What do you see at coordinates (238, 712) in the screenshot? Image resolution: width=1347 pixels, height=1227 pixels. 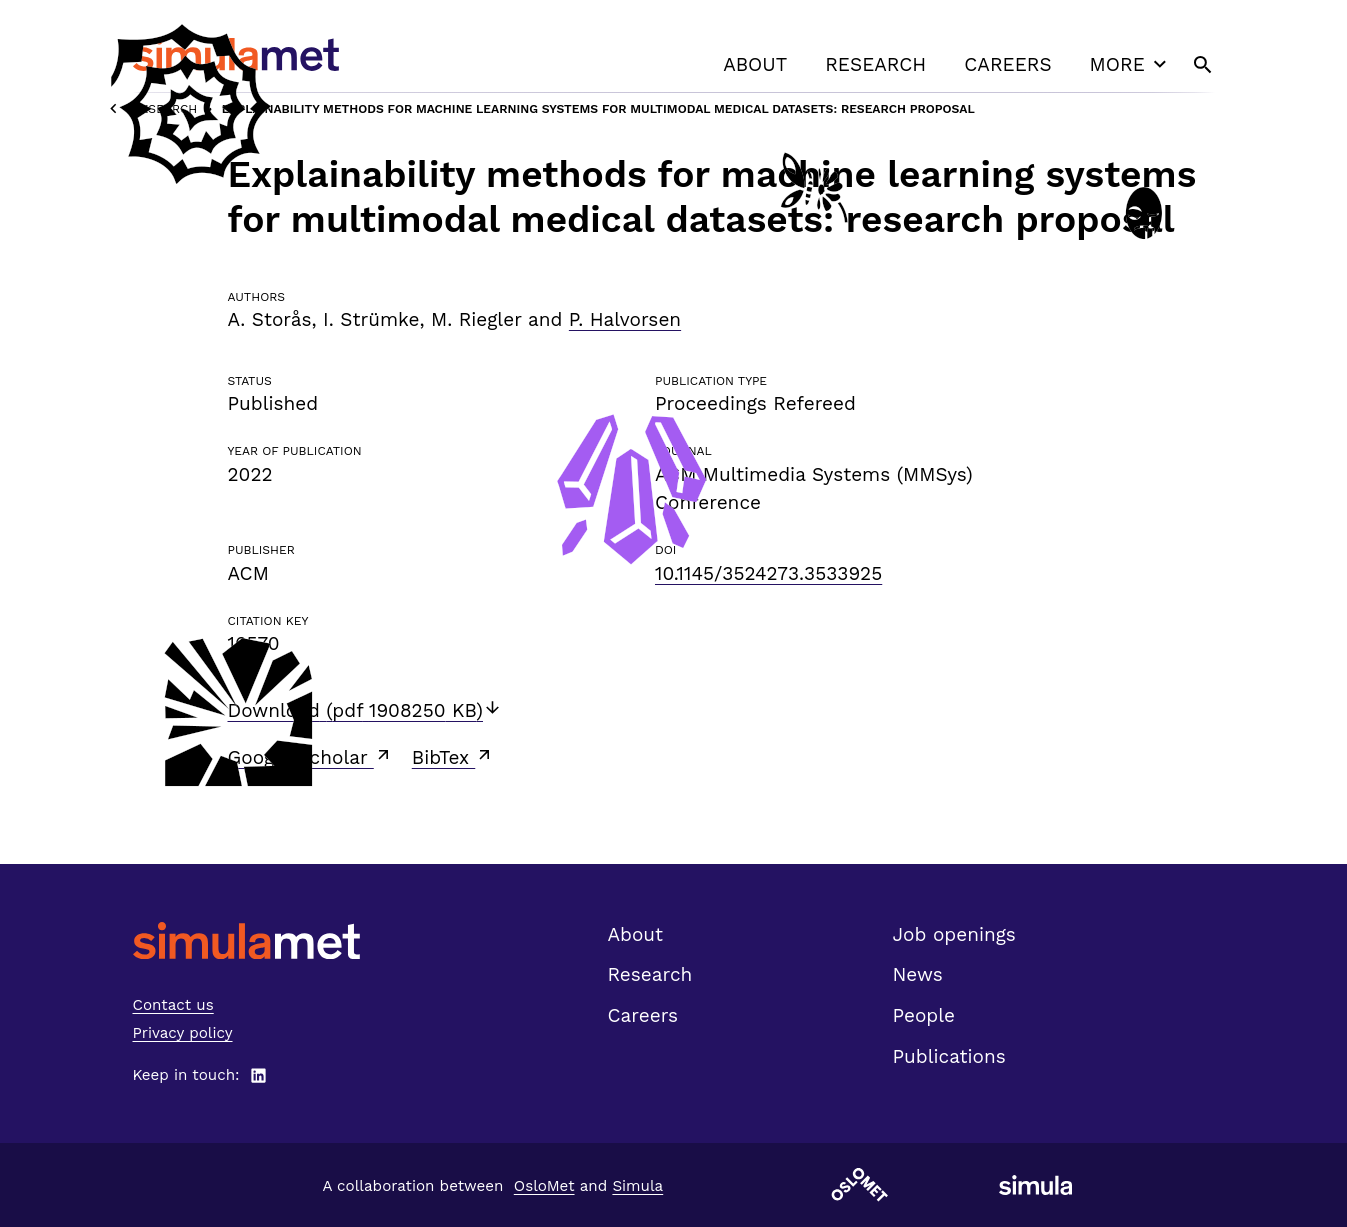 I see `indicates a powerful attack or ground-smashing ability` at bounding box center [238, 712].